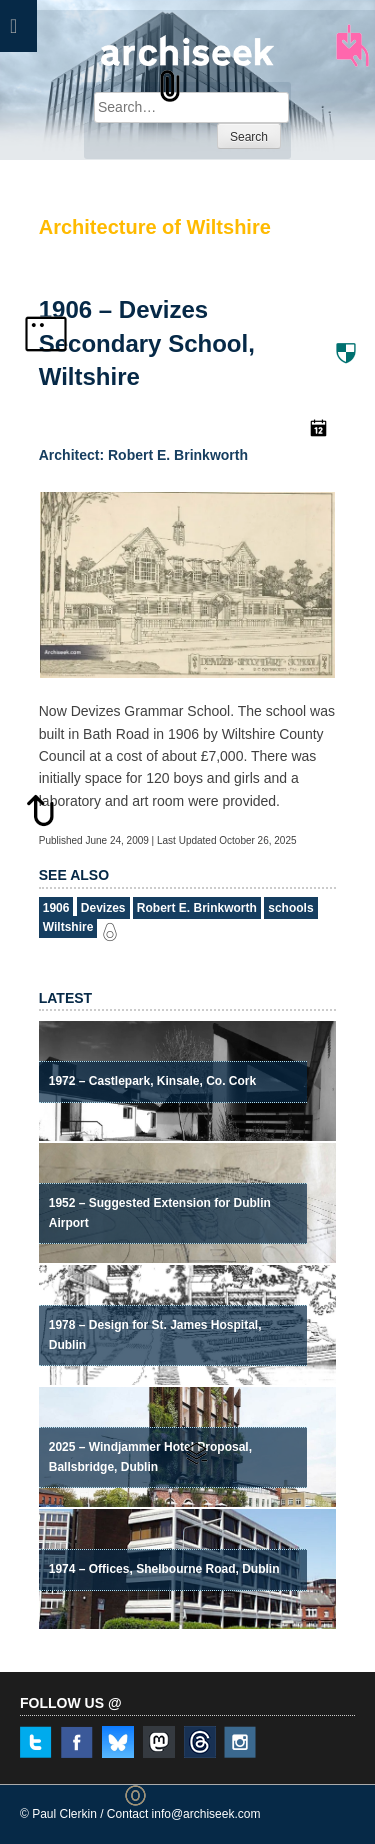  I want to click on go back to previous screen or section, so click(41, 810).